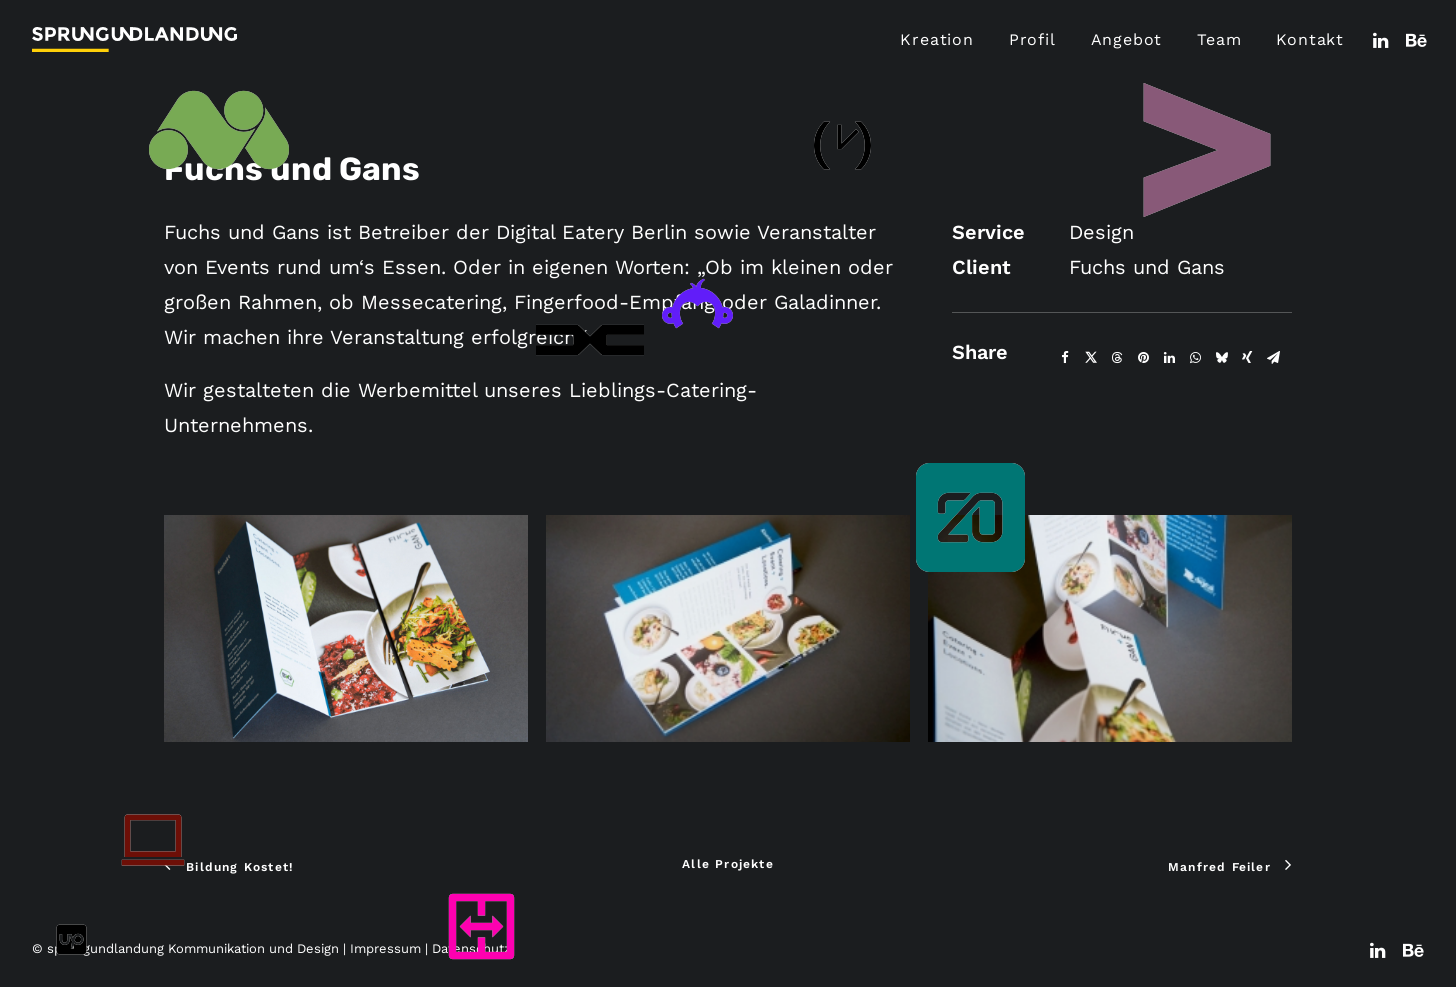 The image size is (1456, 987). I want to click on date-fns javascript library logo, so click(842, 145).